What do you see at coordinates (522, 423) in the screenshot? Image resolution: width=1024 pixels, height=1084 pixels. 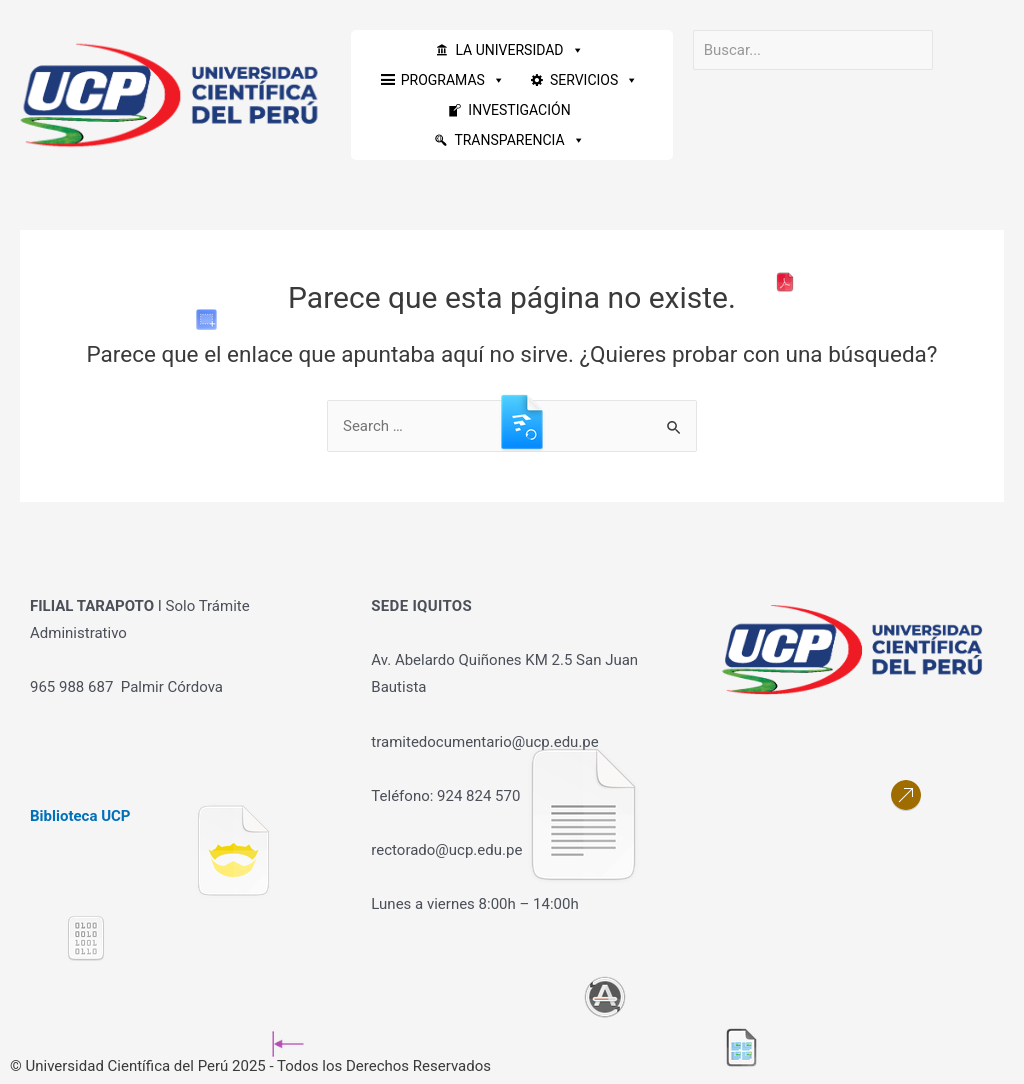 I see `a sketchbook or sketch file associated with wine/windows compatibility layer` at bounding box center [522, 423].